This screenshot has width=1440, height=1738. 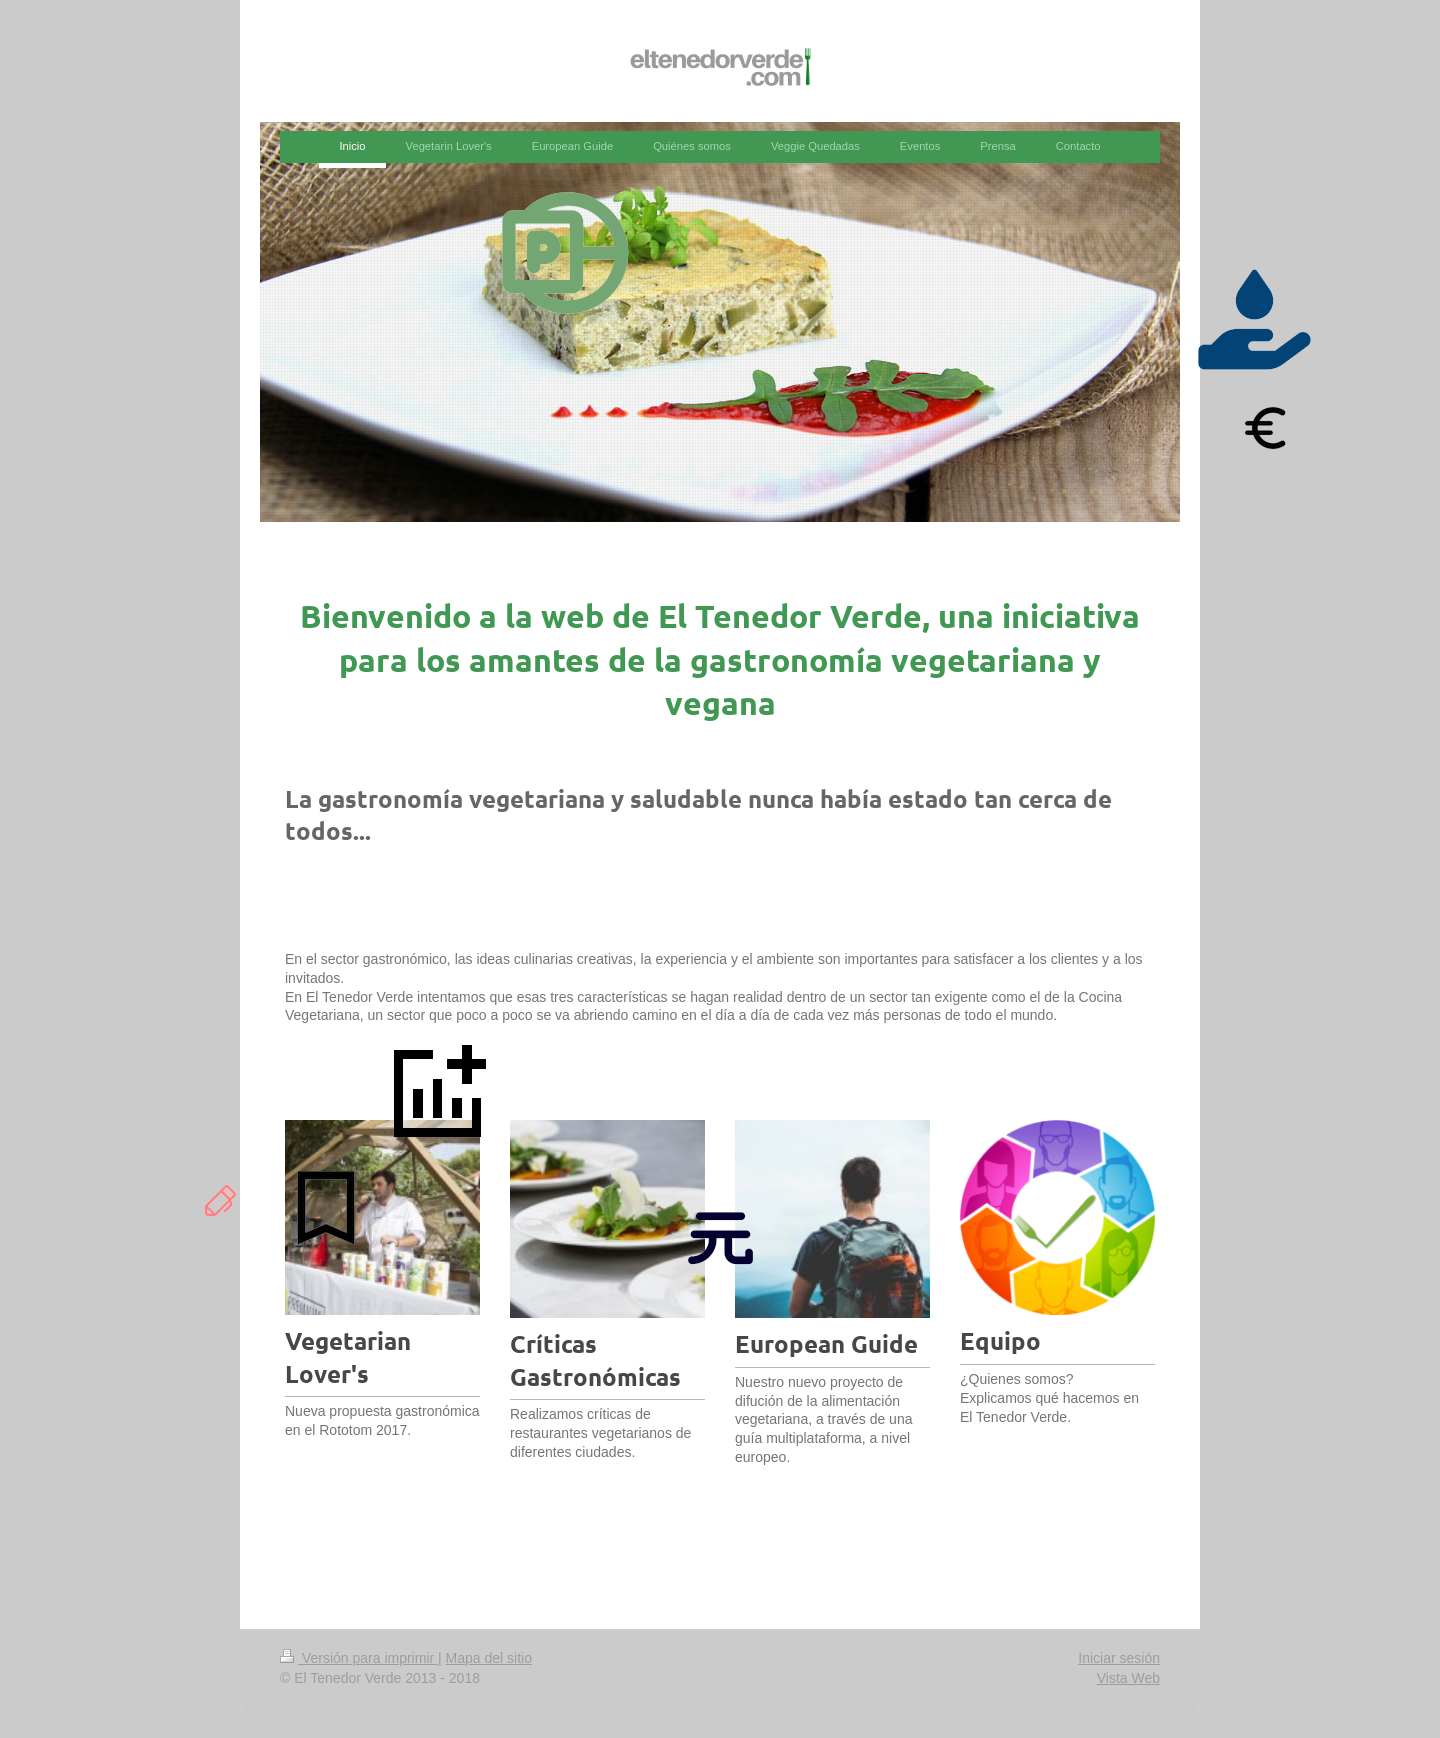 I want to click on access water conservation or donation features, so click(x=1254, y=319).